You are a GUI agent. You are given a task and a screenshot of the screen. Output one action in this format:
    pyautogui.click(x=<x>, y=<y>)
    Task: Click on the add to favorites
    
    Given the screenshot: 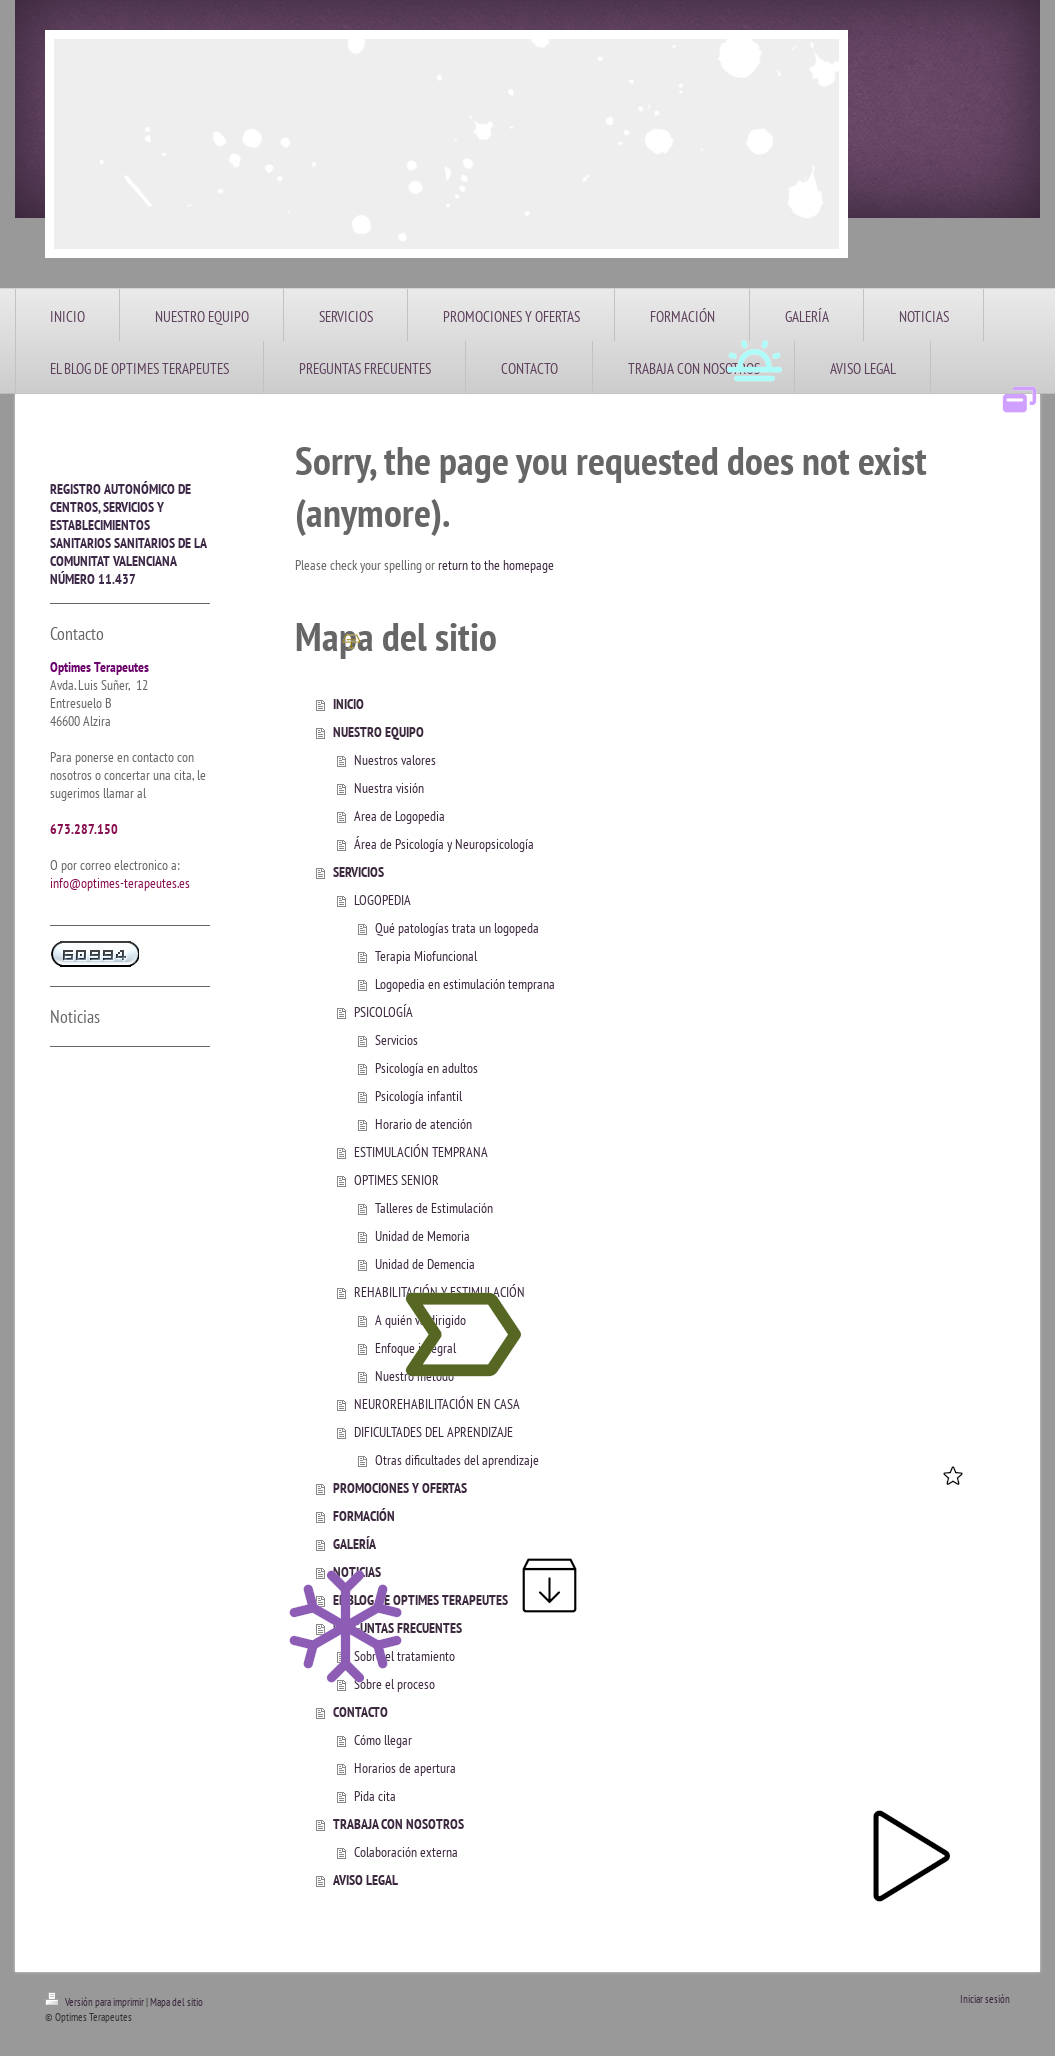 What is the action you would take?
    pyautogui.click(x=953, y=1476)
    